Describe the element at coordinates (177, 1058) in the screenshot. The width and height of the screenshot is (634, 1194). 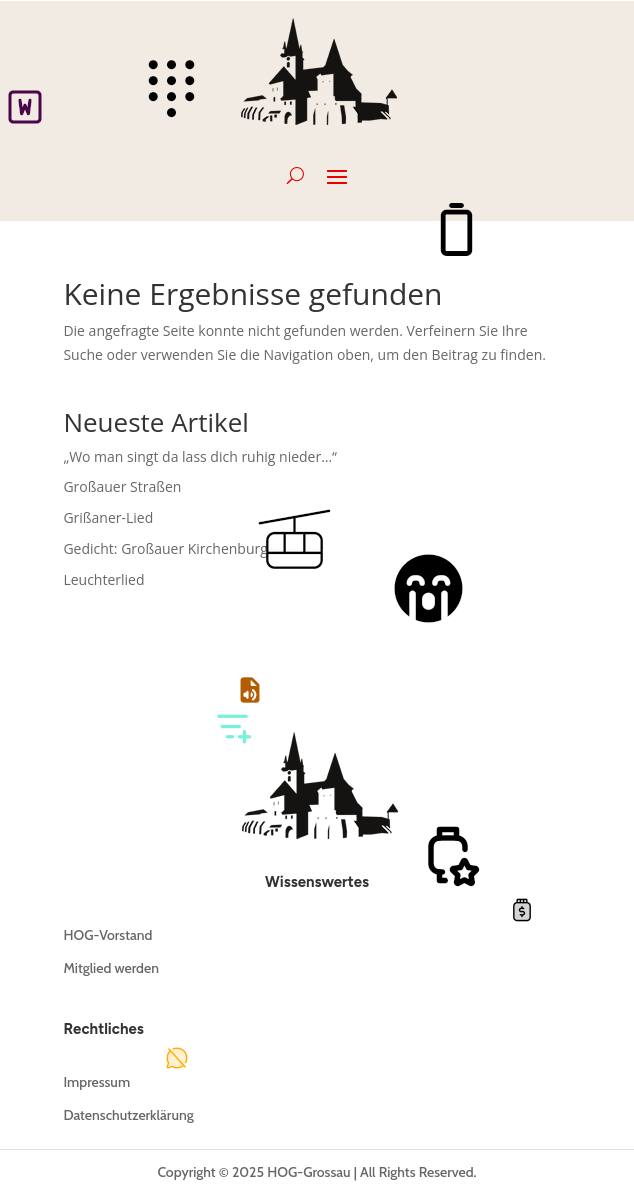
I see `mute or disable chat notifications` at that location.